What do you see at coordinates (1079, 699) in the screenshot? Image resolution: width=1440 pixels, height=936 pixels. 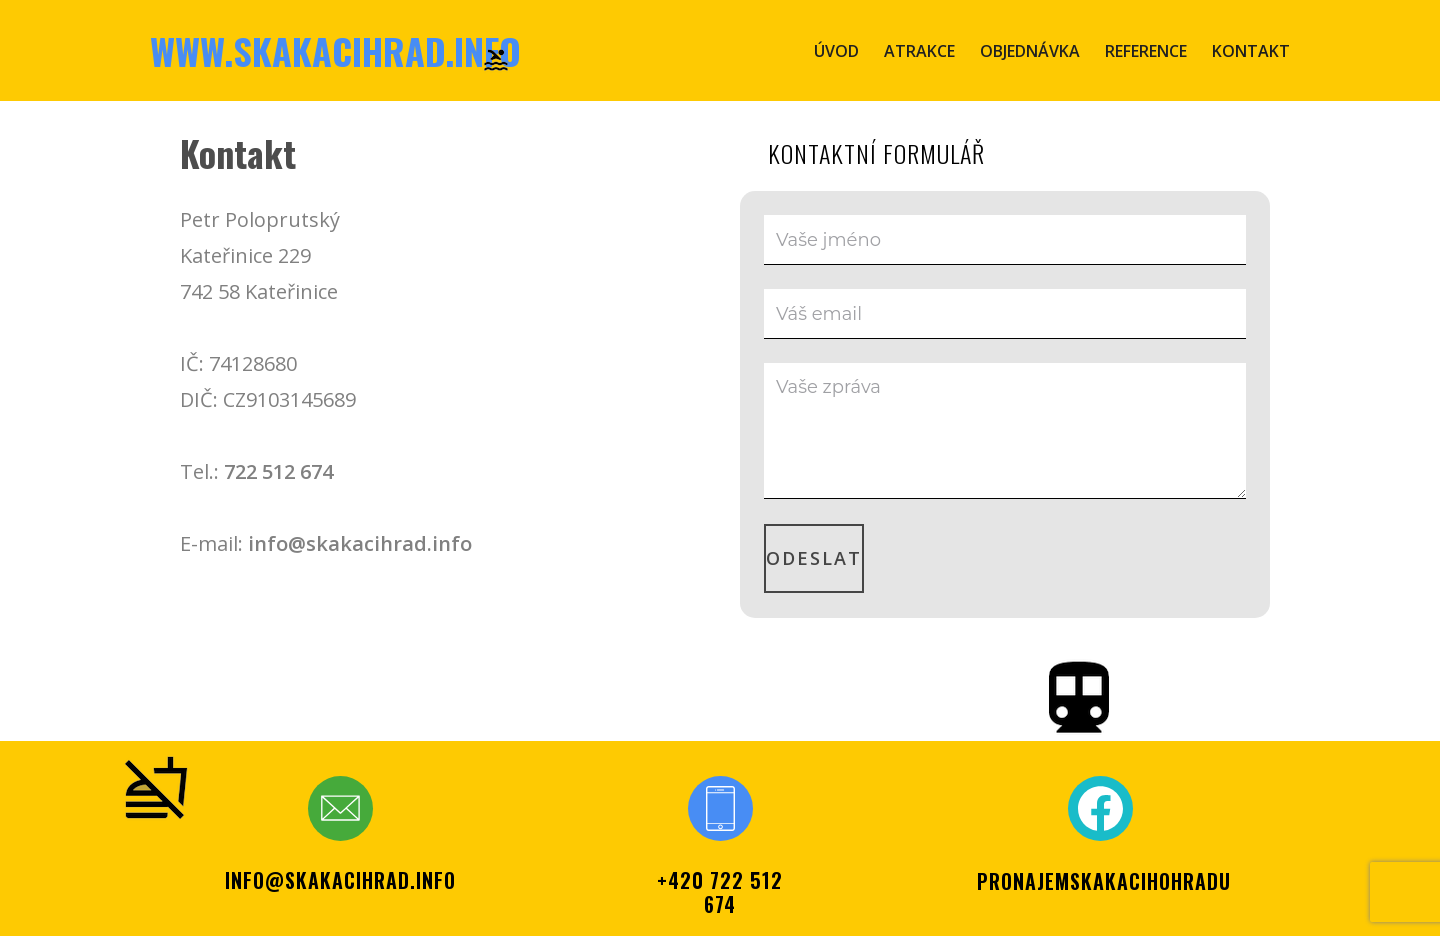 I see `get public transit directions` at bounding box center [1079, 699].